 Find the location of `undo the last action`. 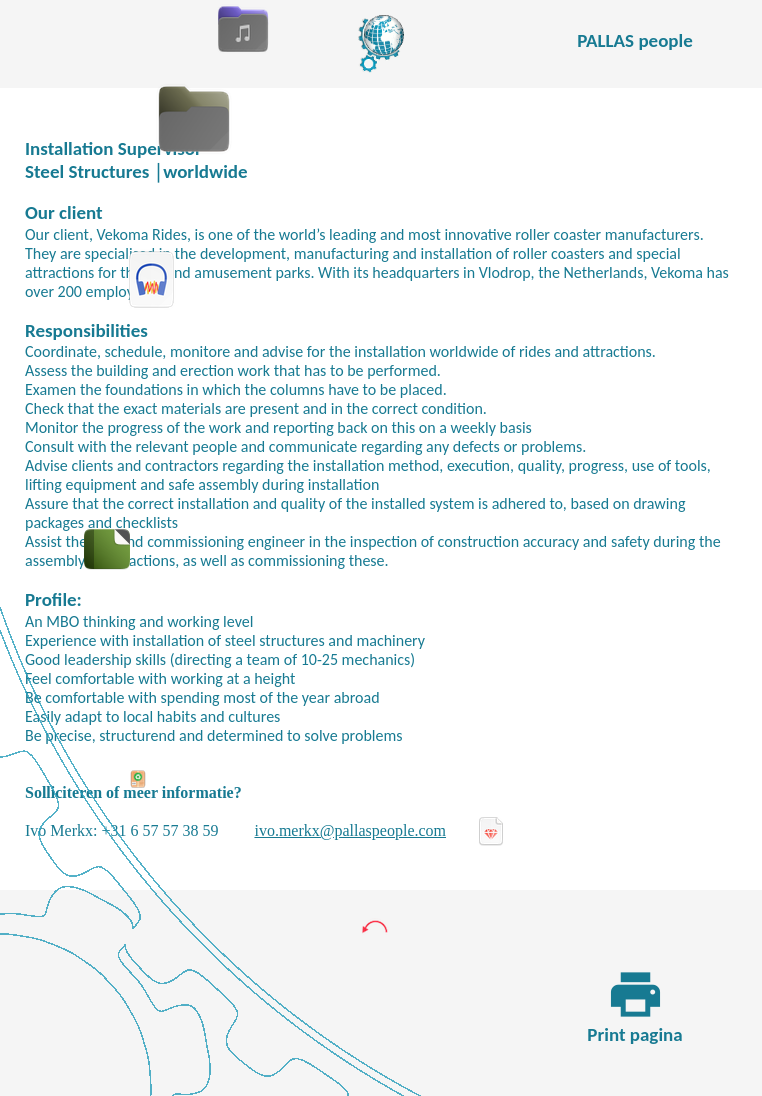

undo the last action is located at coordinates (375, 926).